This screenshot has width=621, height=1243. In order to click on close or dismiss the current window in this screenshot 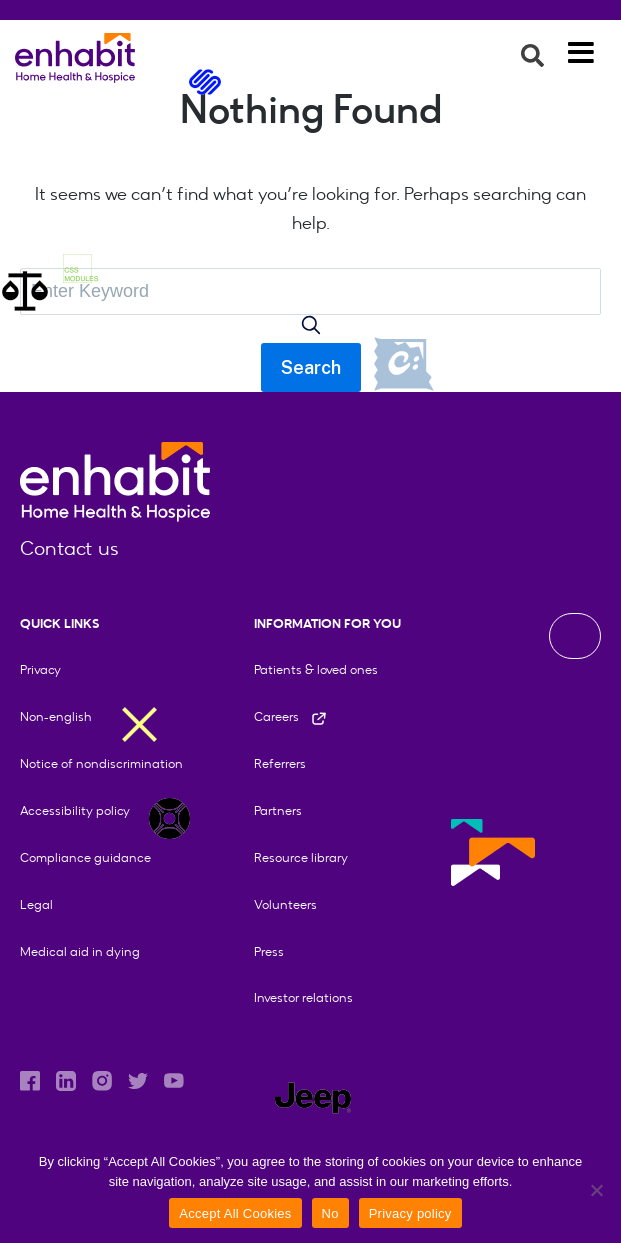, I will do `click(139, 724)`.